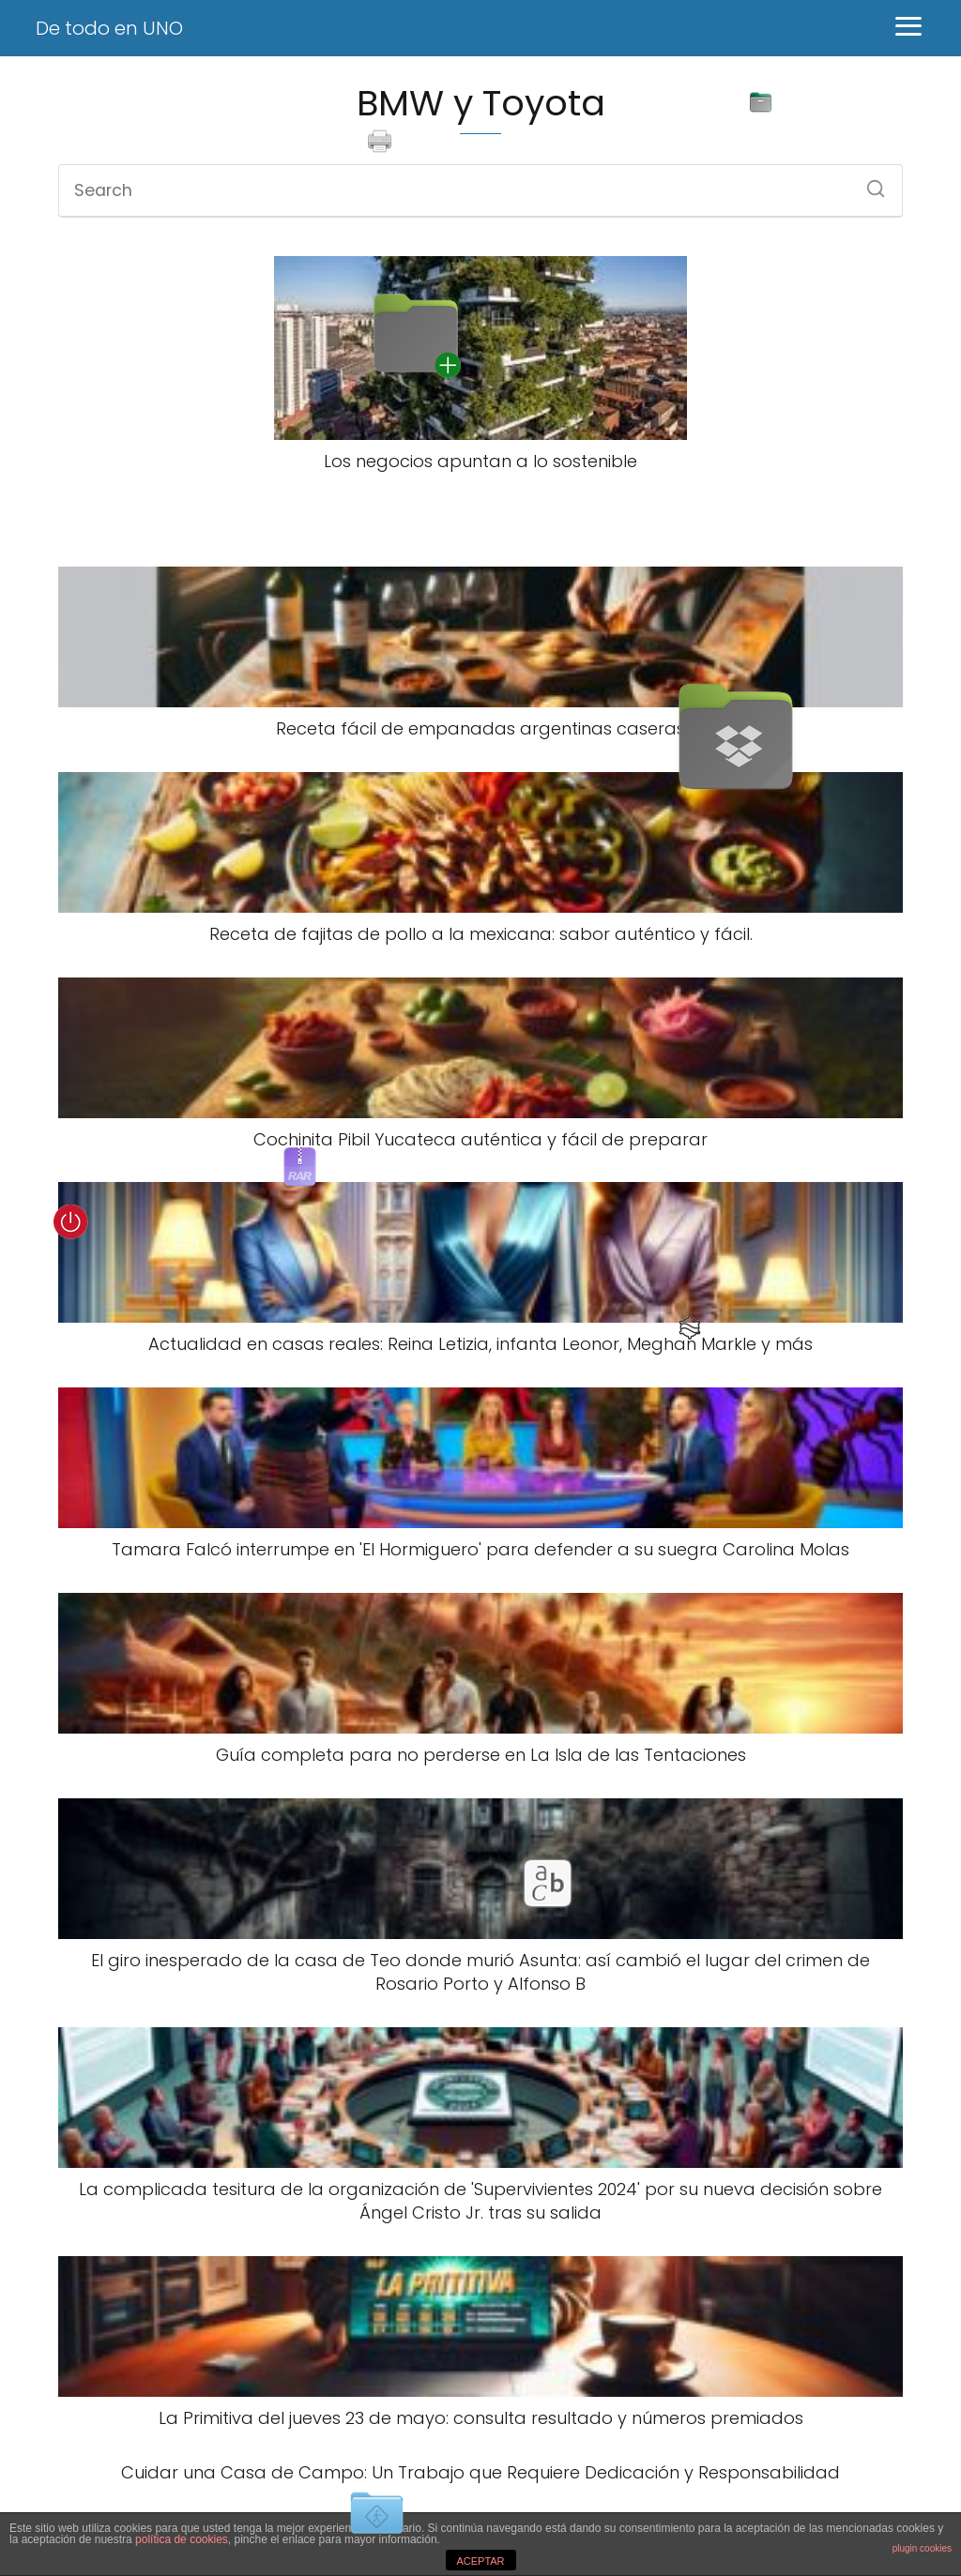 Image resolution: width=961 pixels, height=2576 pixels. Describe the element at coordinates (376, 2512) in the screenshot. I see `access your public folder` at that location.